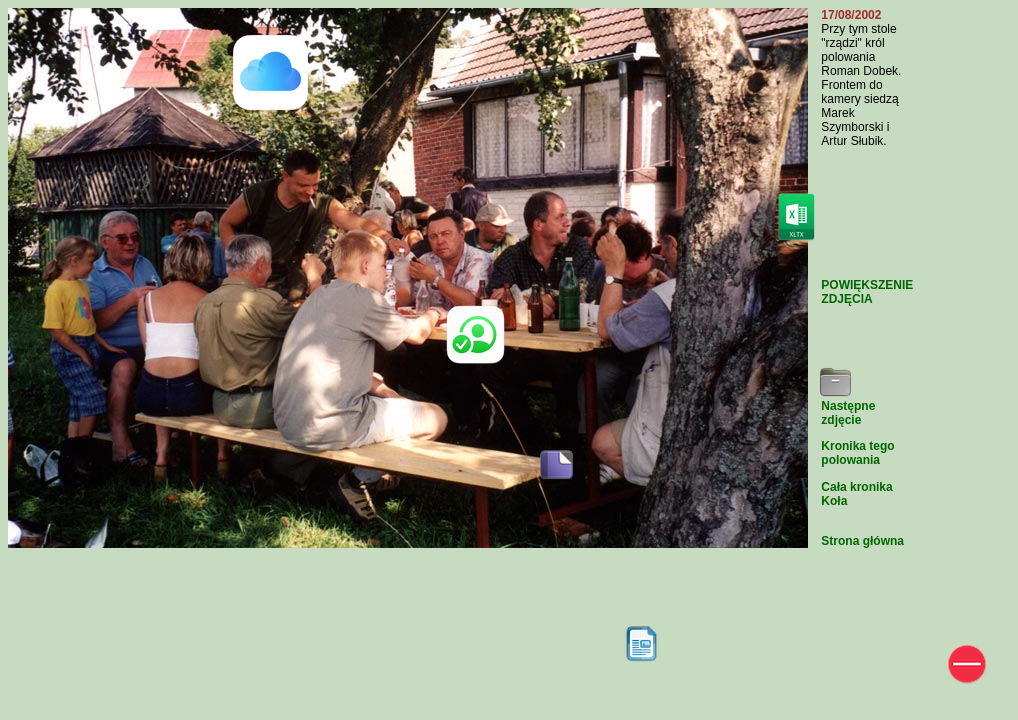 The image size is (1018, 720). What do you see at coordinates (641, 643) in the screenshot?
I see `open a text document file` at bounding box center [641, 643].